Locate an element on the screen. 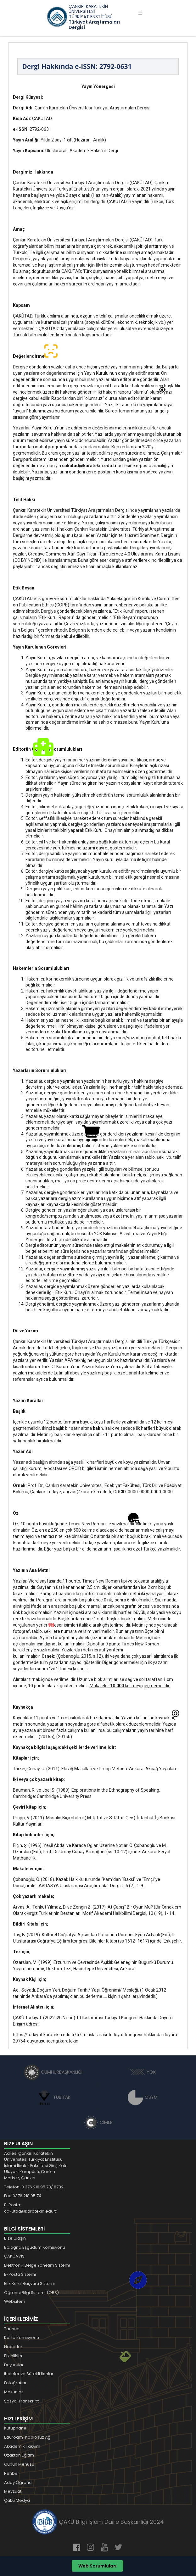 This screenshot has height=2576, width=196. access football or sports content is located at coordinates (133, 1518).